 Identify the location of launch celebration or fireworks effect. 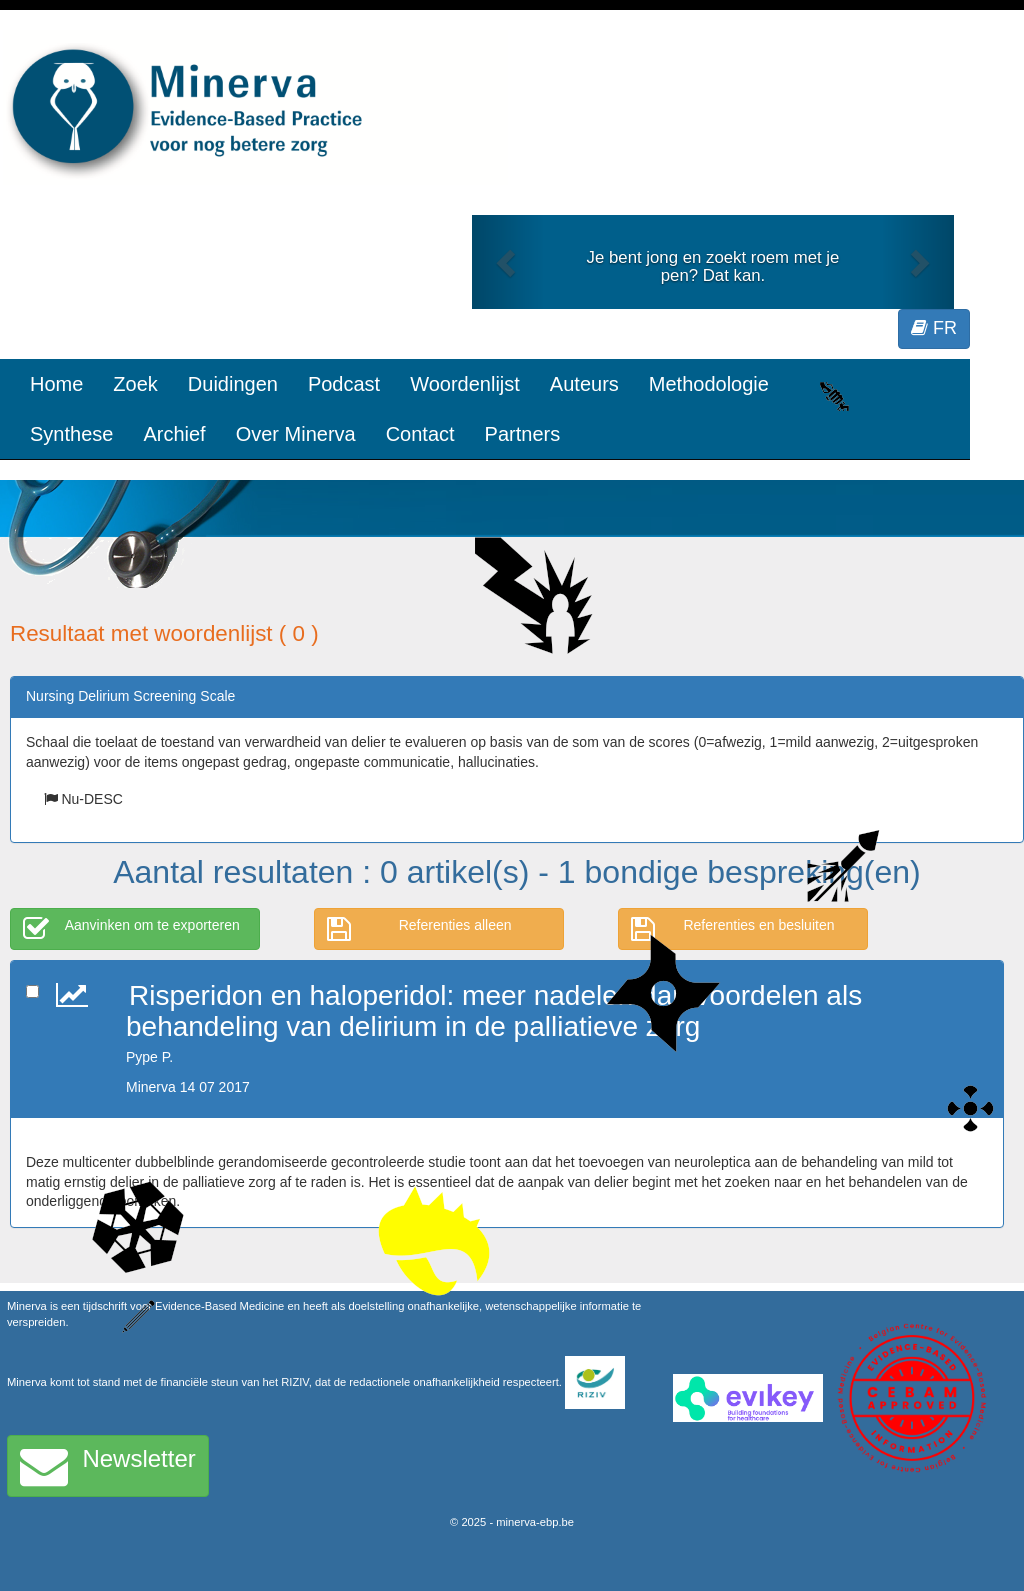
(844, 865).